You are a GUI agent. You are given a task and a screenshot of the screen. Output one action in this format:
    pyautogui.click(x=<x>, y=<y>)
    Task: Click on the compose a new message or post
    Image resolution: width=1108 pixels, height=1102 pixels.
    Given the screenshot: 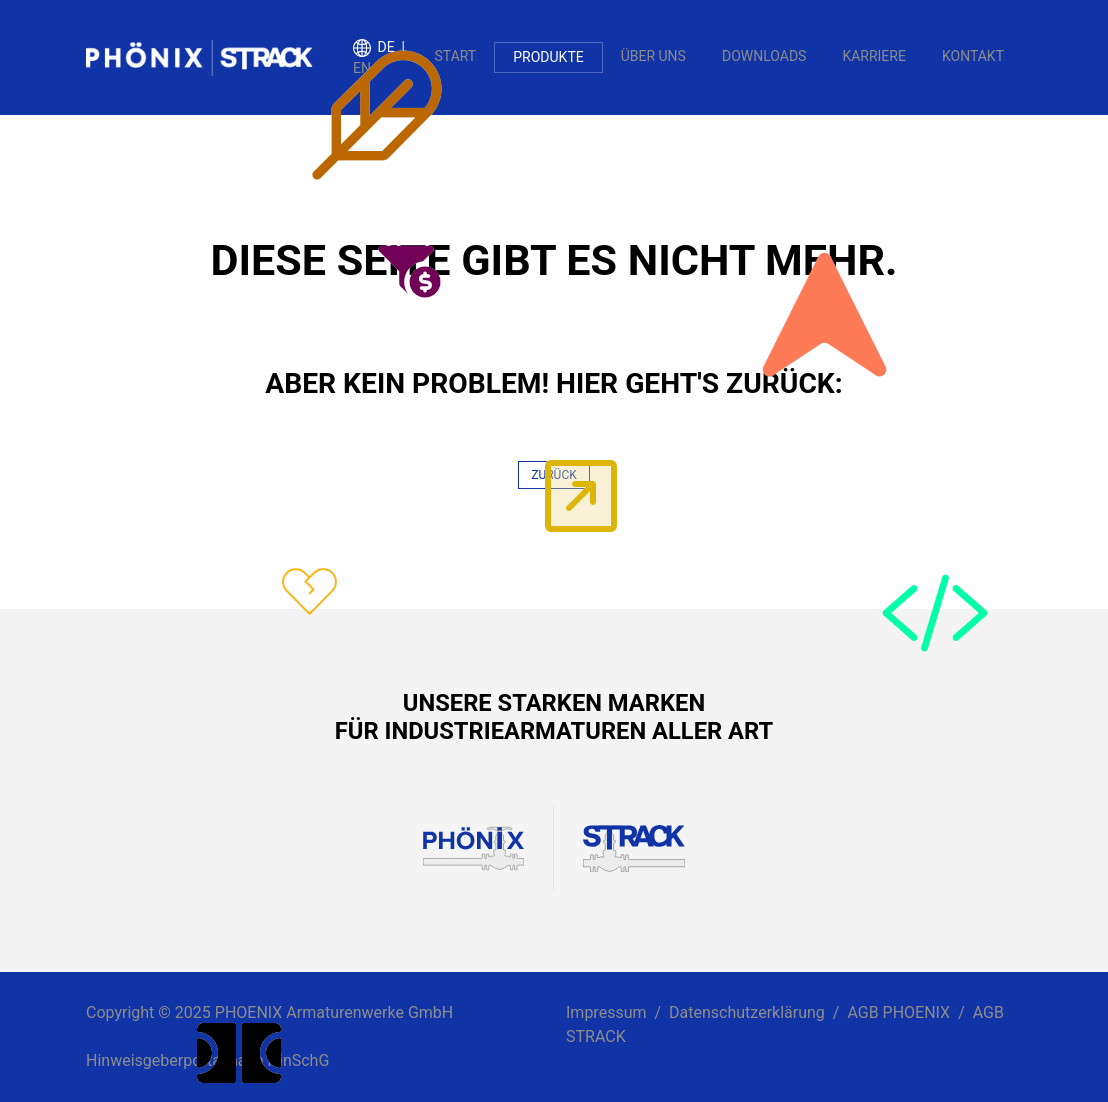 What is the action you would take?
    pyautogui.click(x=374, y=117)
    